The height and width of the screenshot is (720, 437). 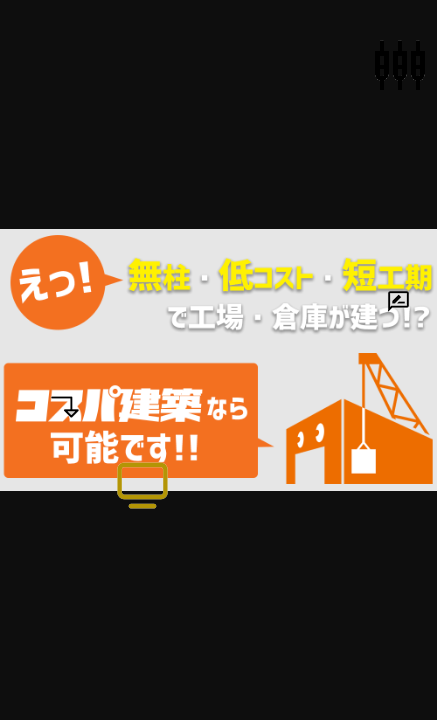 What do you see at coordinates (398, 301) in the screenshot?
I see `write a review or rating` at bounding box center [398, 301].